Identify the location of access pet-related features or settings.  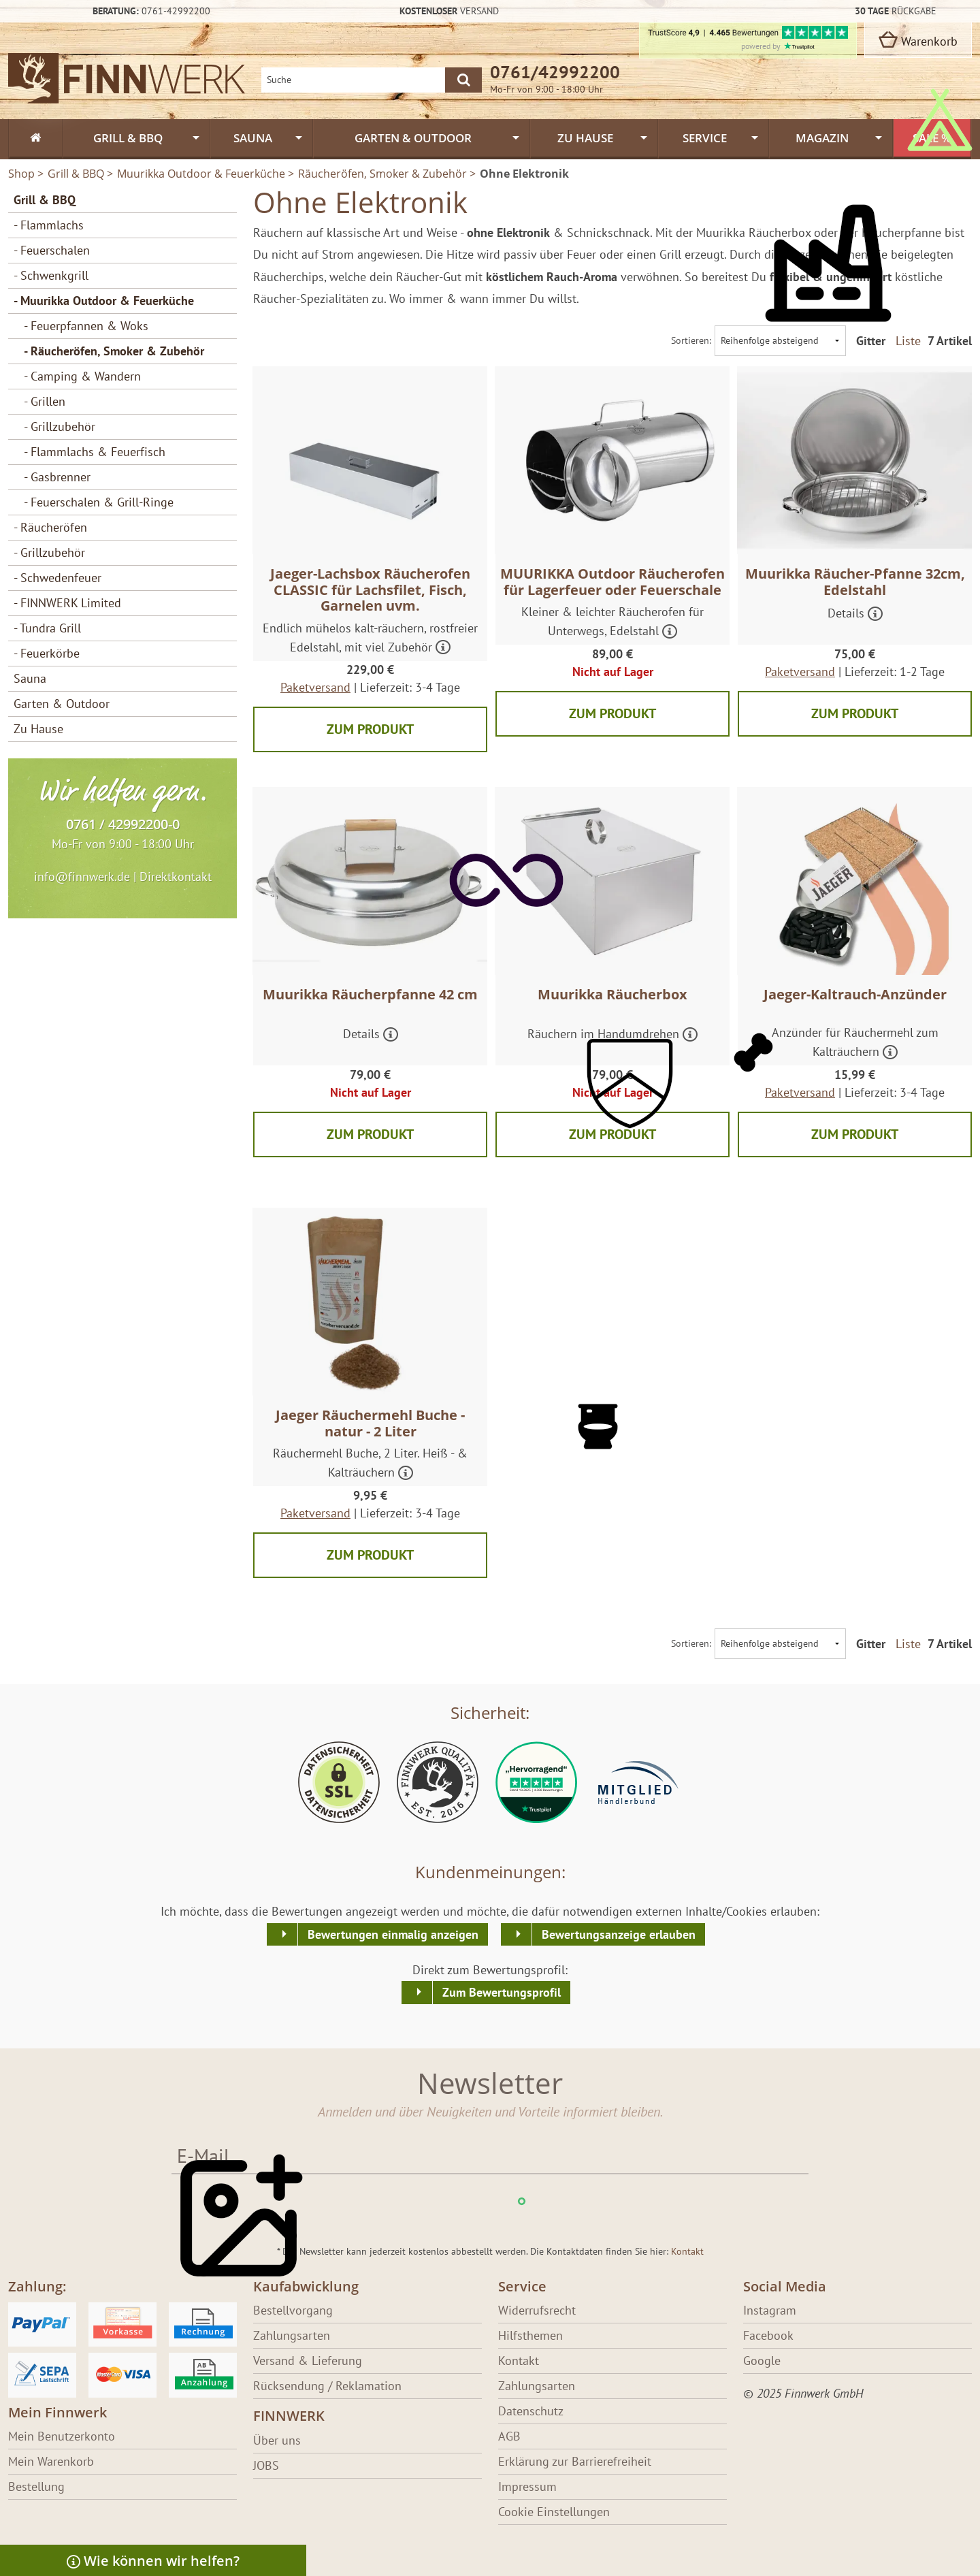
(753, 1052).